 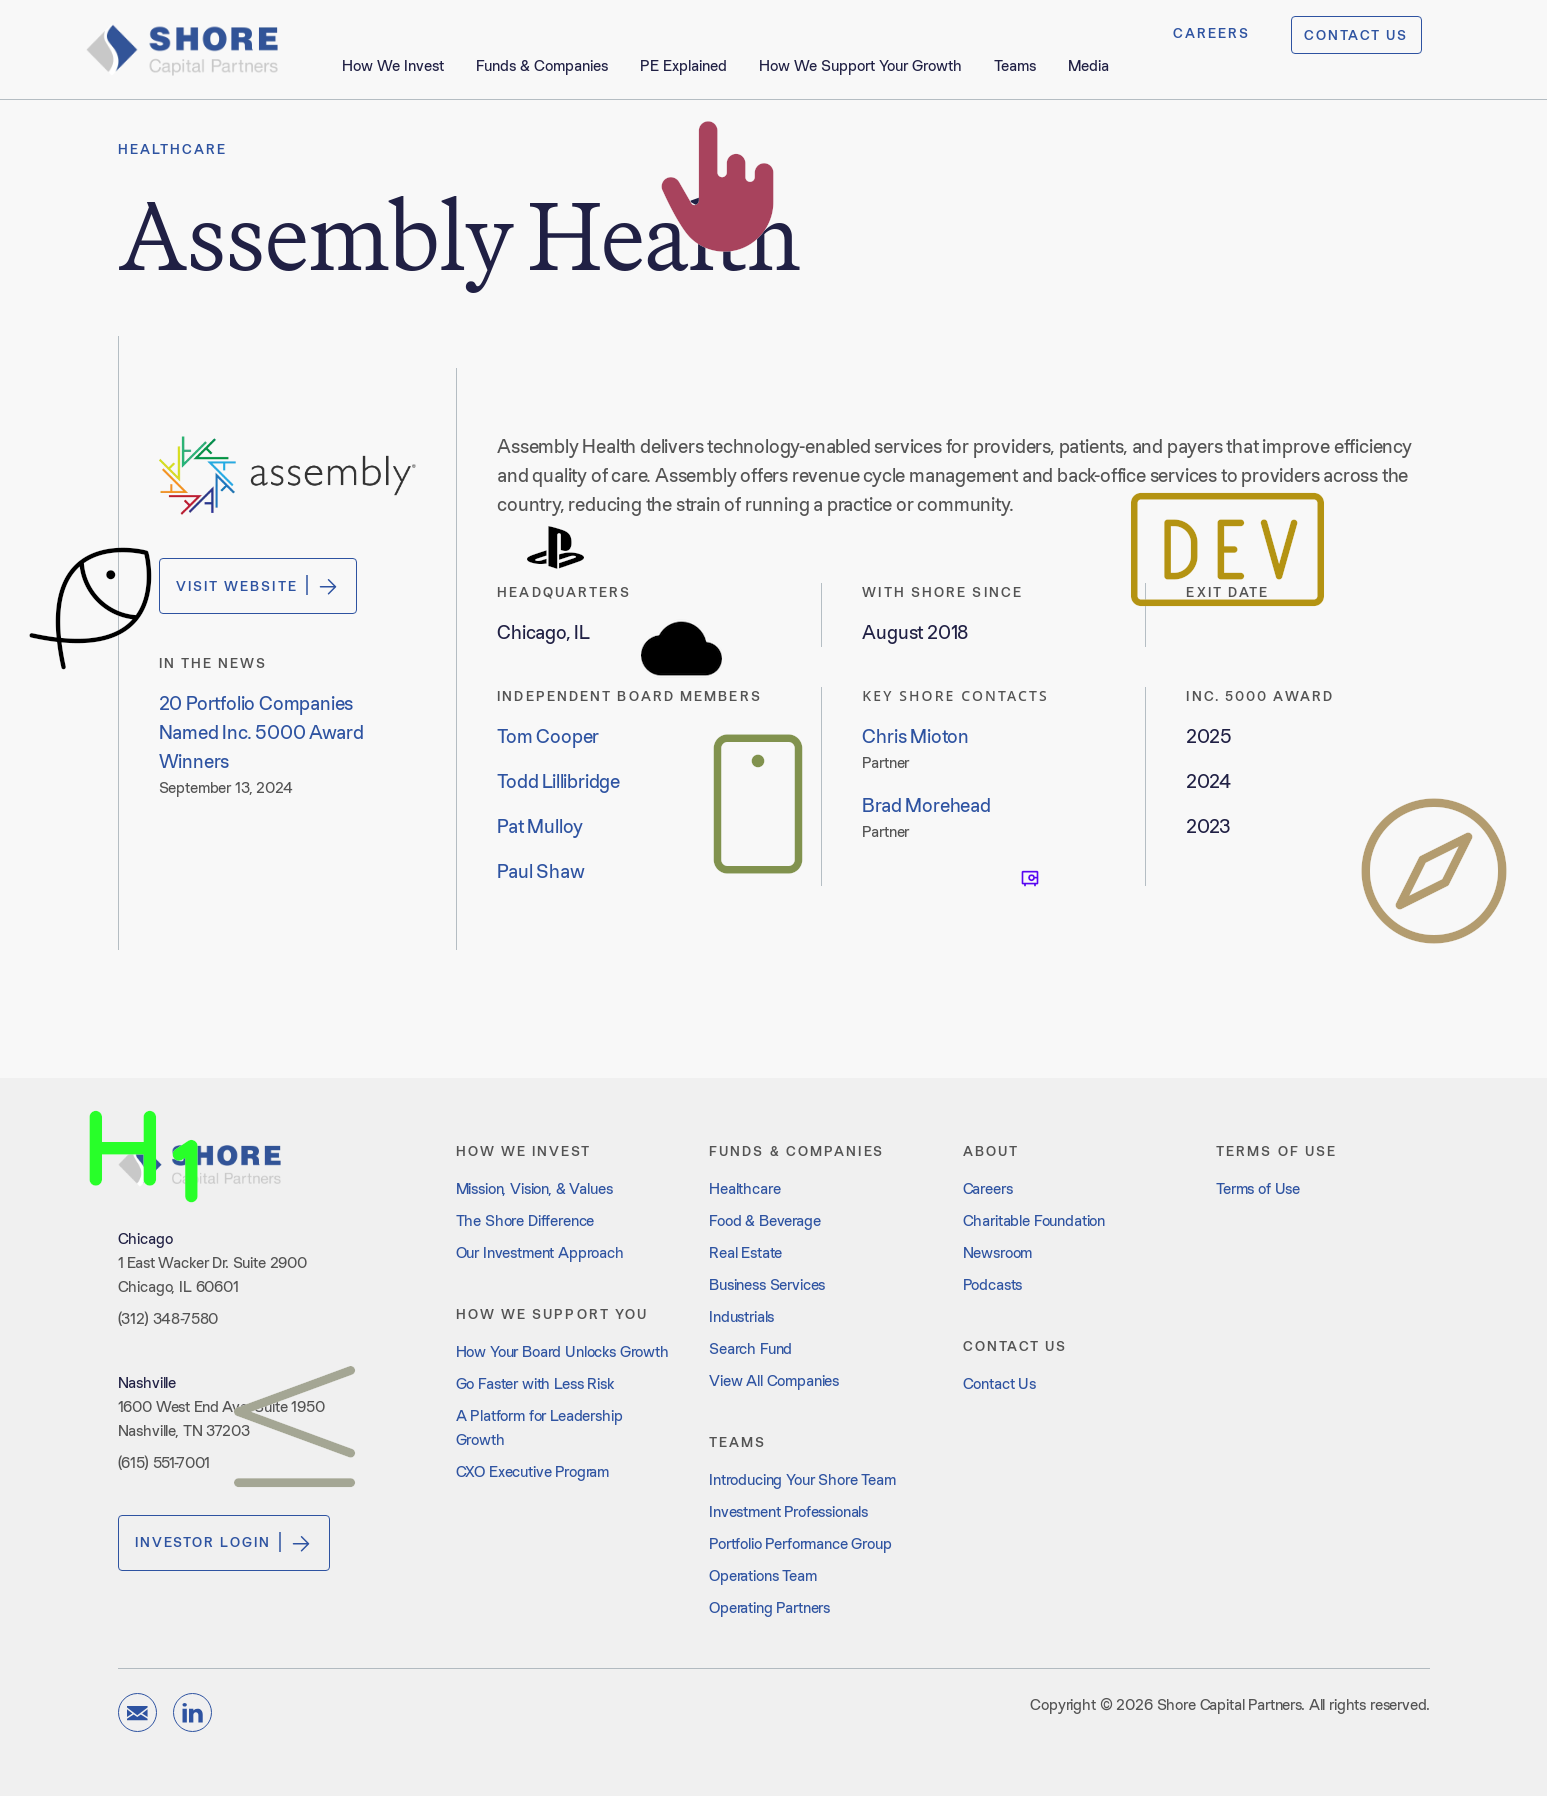 I want to click on visit dev.to community profile, so click(x=1227, y=549).